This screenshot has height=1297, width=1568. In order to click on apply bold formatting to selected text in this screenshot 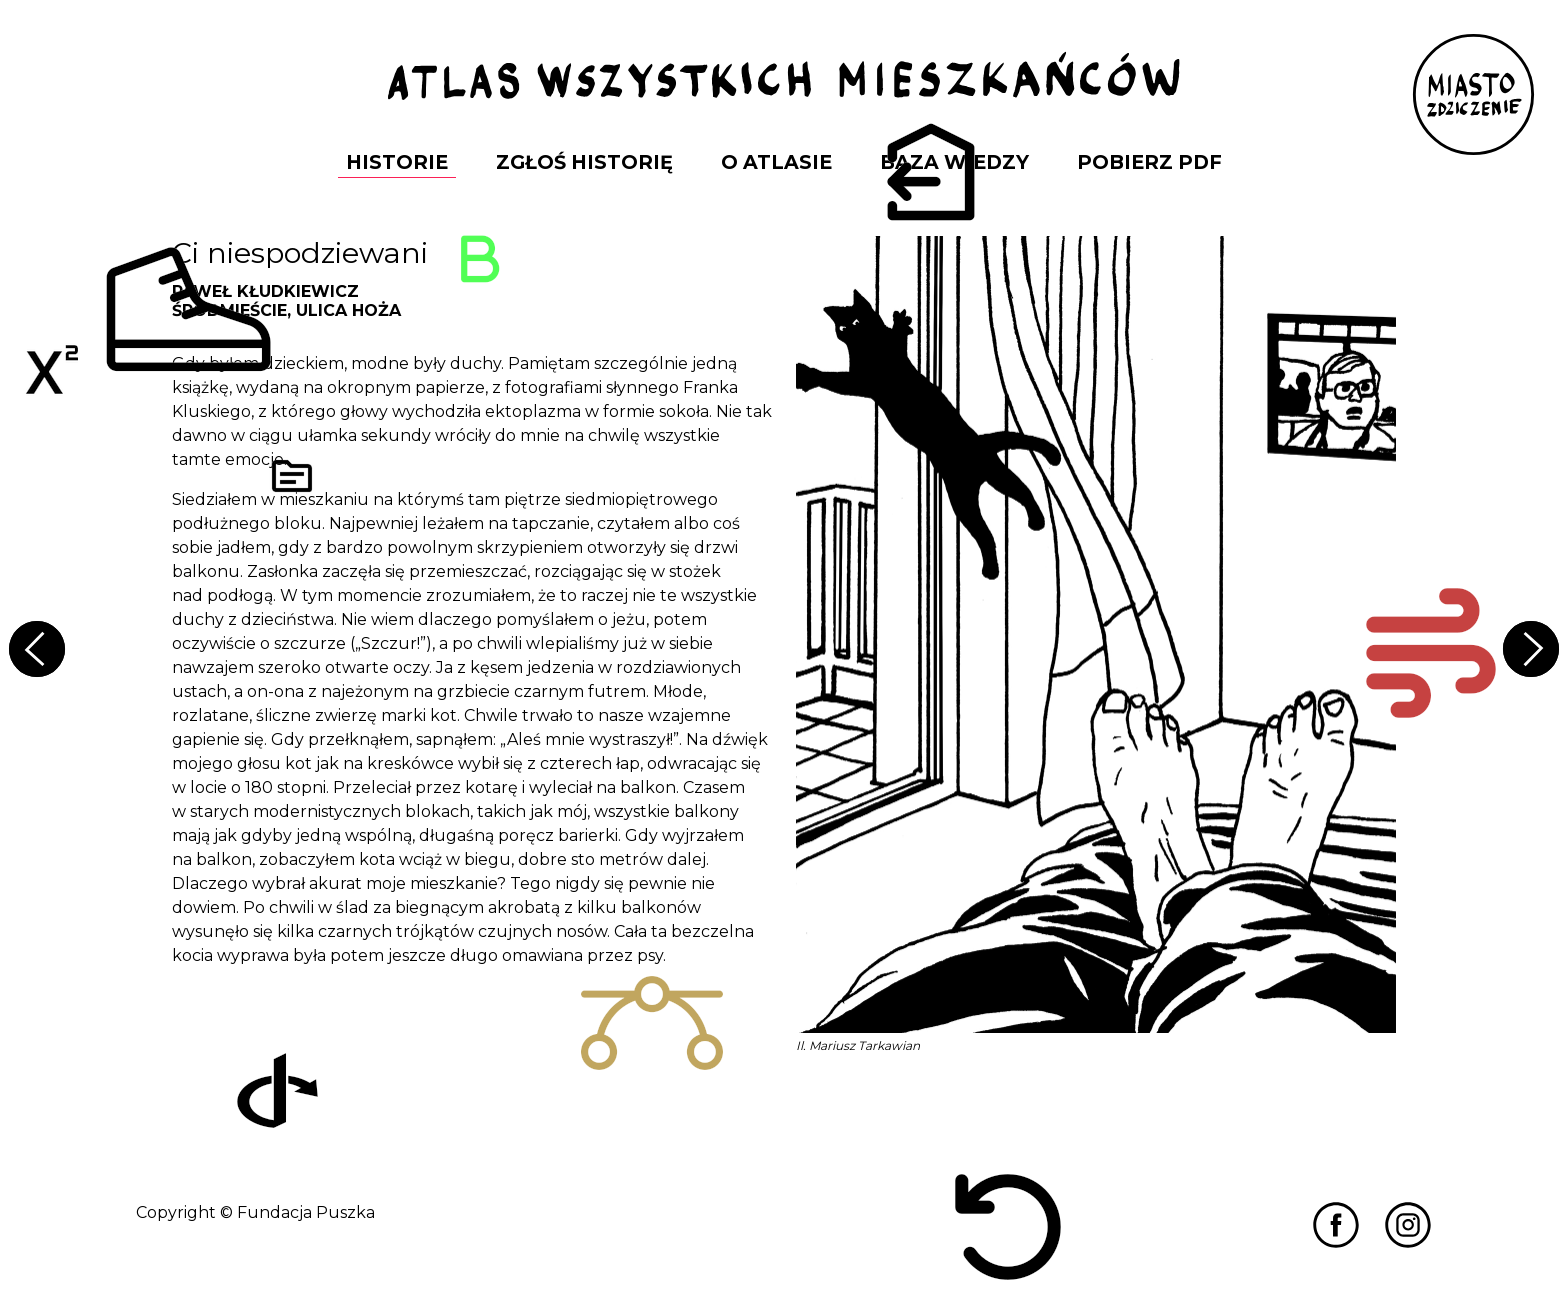, I will do `click(477, 260)`.